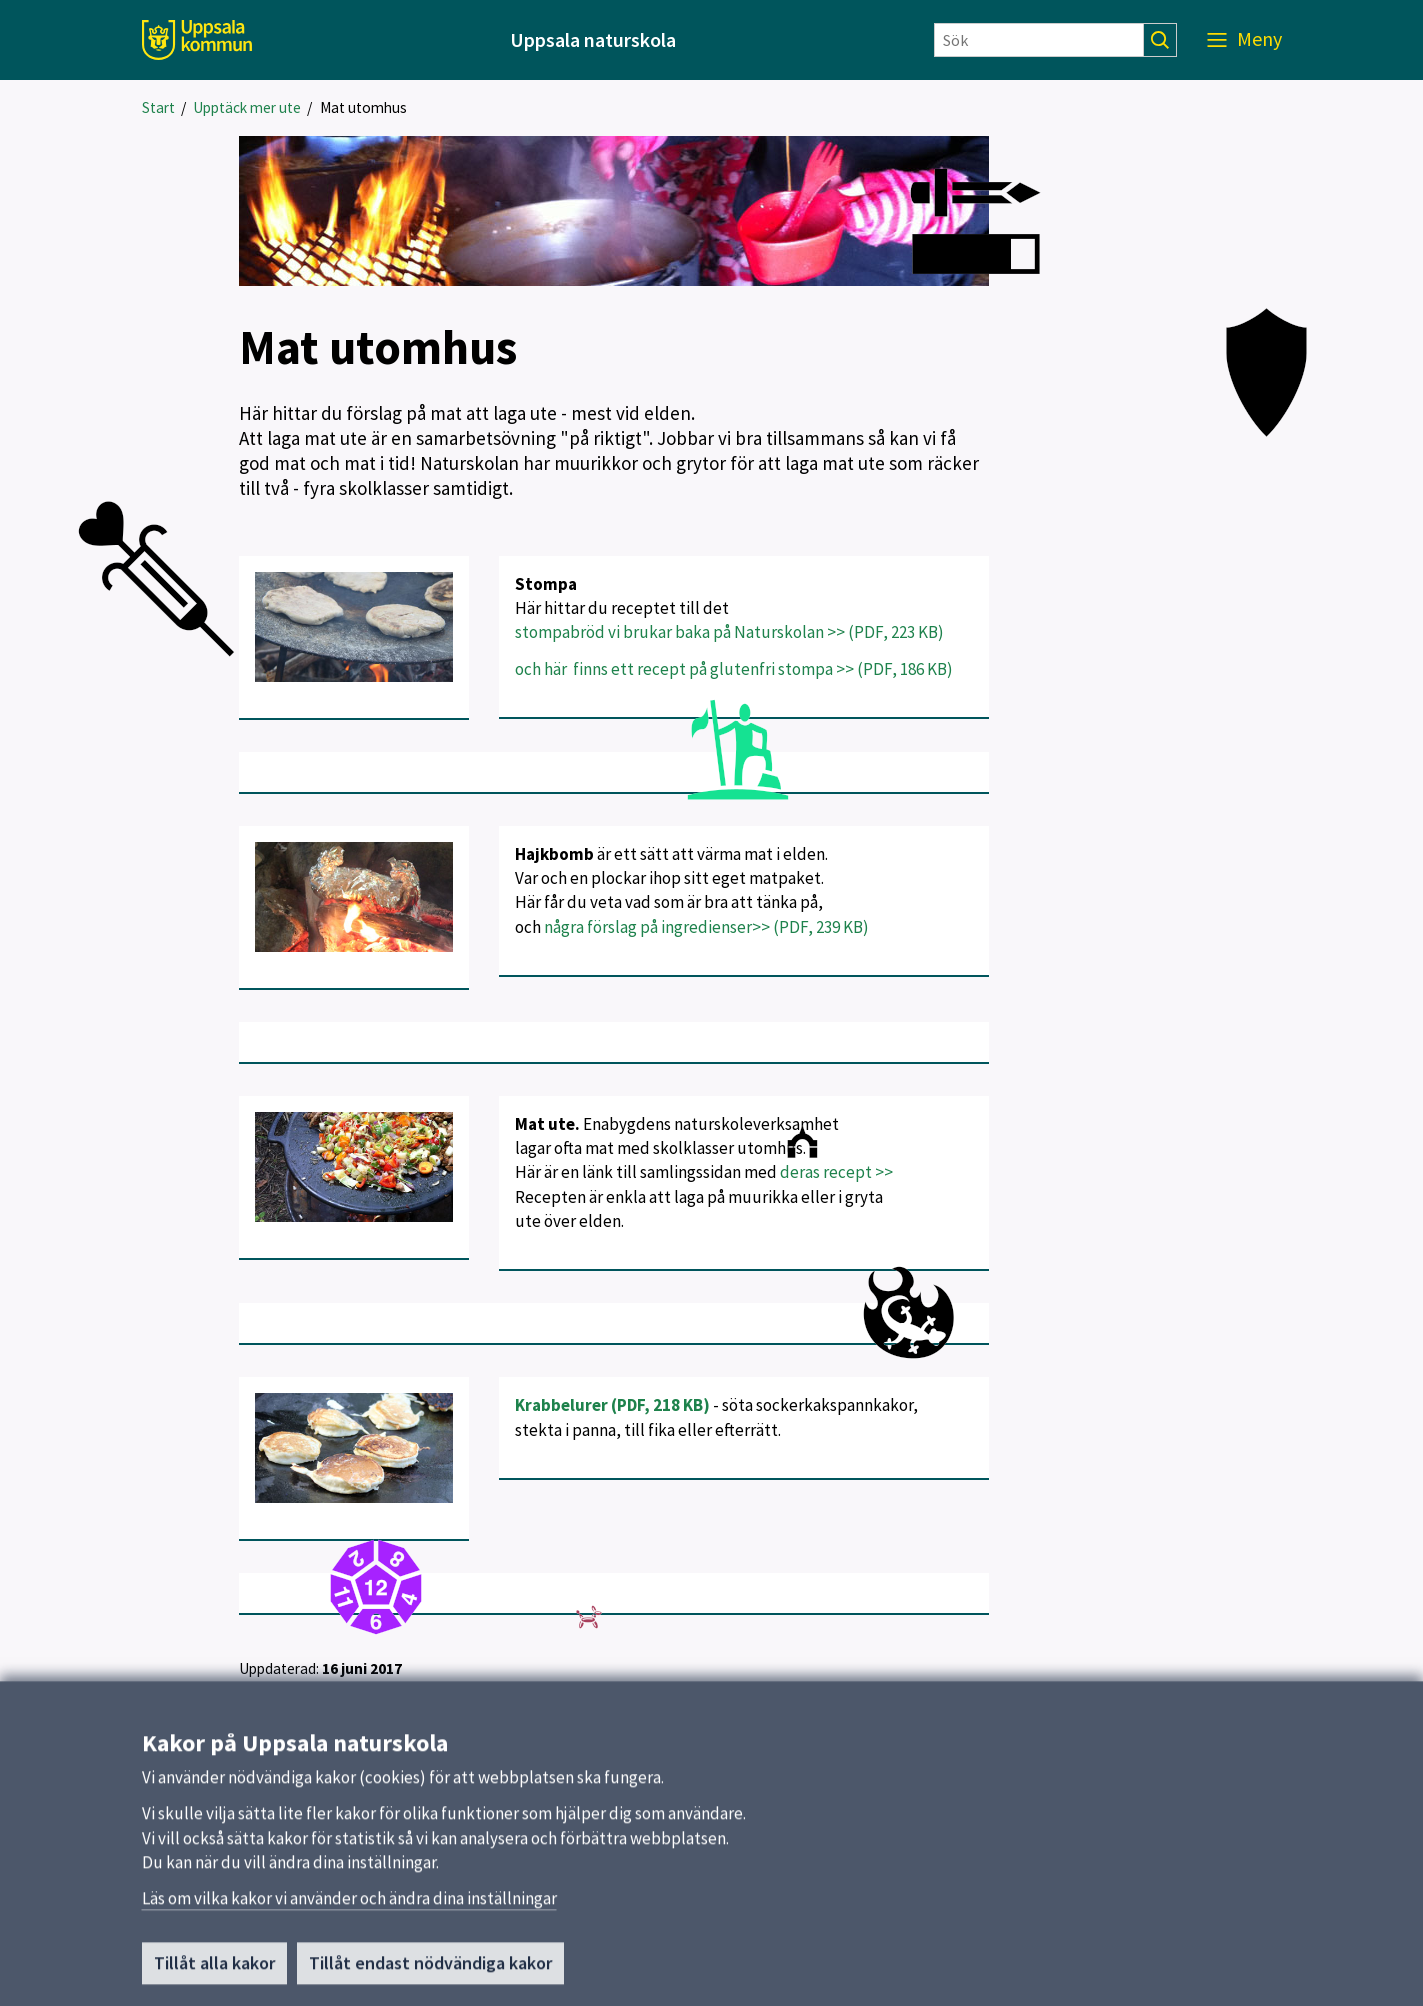 The width and height of the screenshot is (1423, 2006). Describe the element at coordinates (906, 1311) in the screenshot. I see `fire element or flame-type creature in a game` at that location.